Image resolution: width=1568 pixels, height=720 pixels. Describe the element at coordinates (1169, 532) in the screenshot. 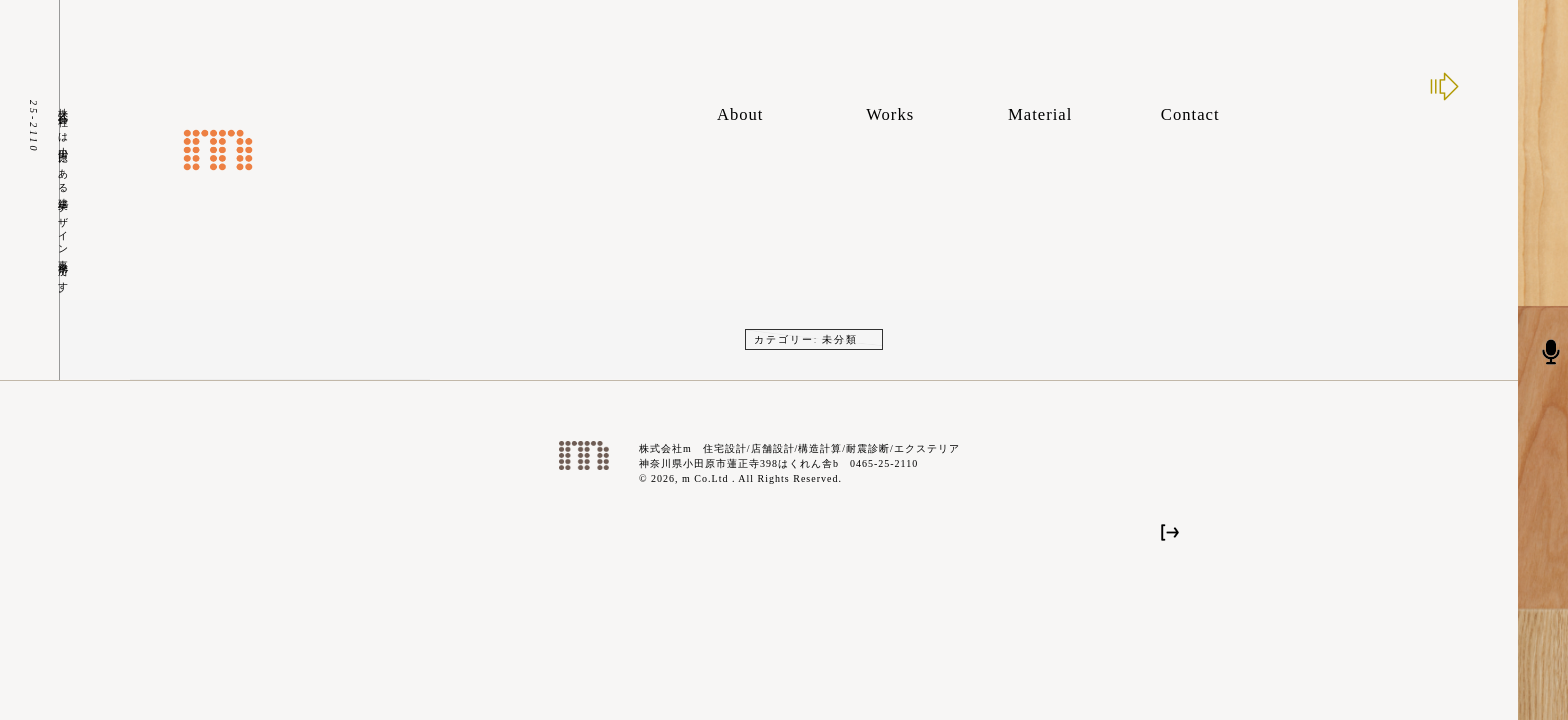

I see `log out of your account` at that location.